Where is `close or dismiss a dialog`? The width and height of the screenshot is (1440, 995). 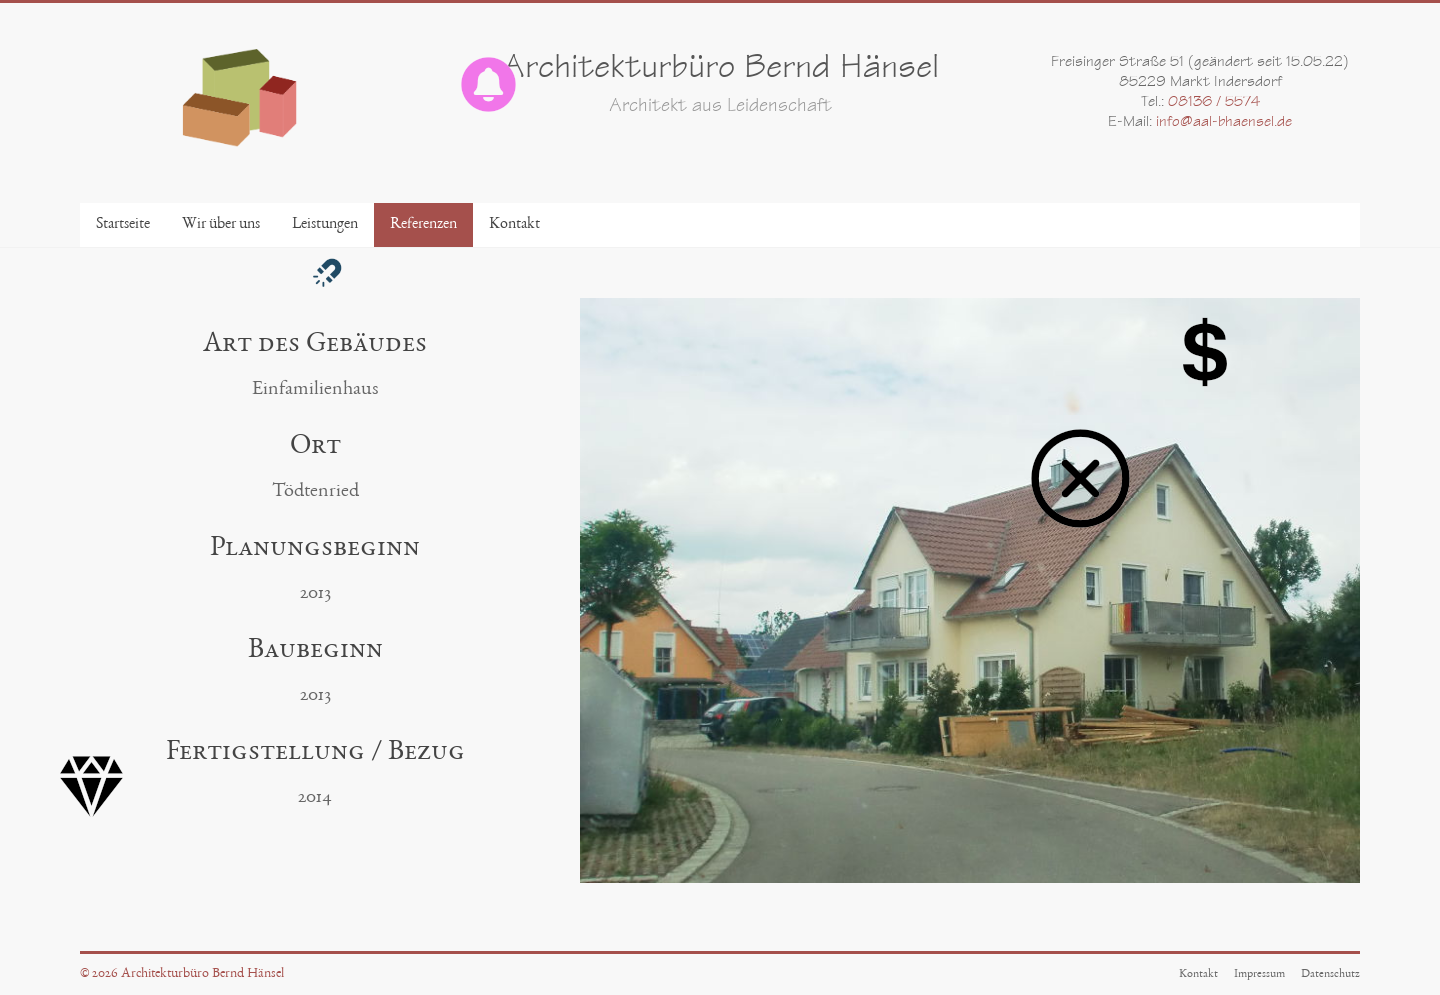 close or dismiss a dialog is located at coordinates (1080, 478).